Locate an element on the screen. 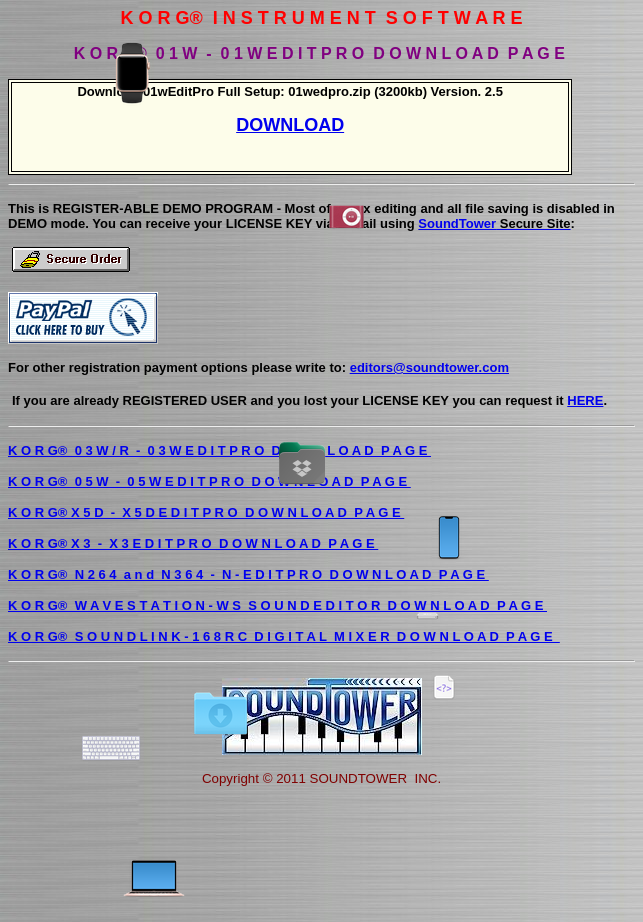 The width and height of the screenshot is (643, 922). apple tv device or app is located at coordinates (427, 612).